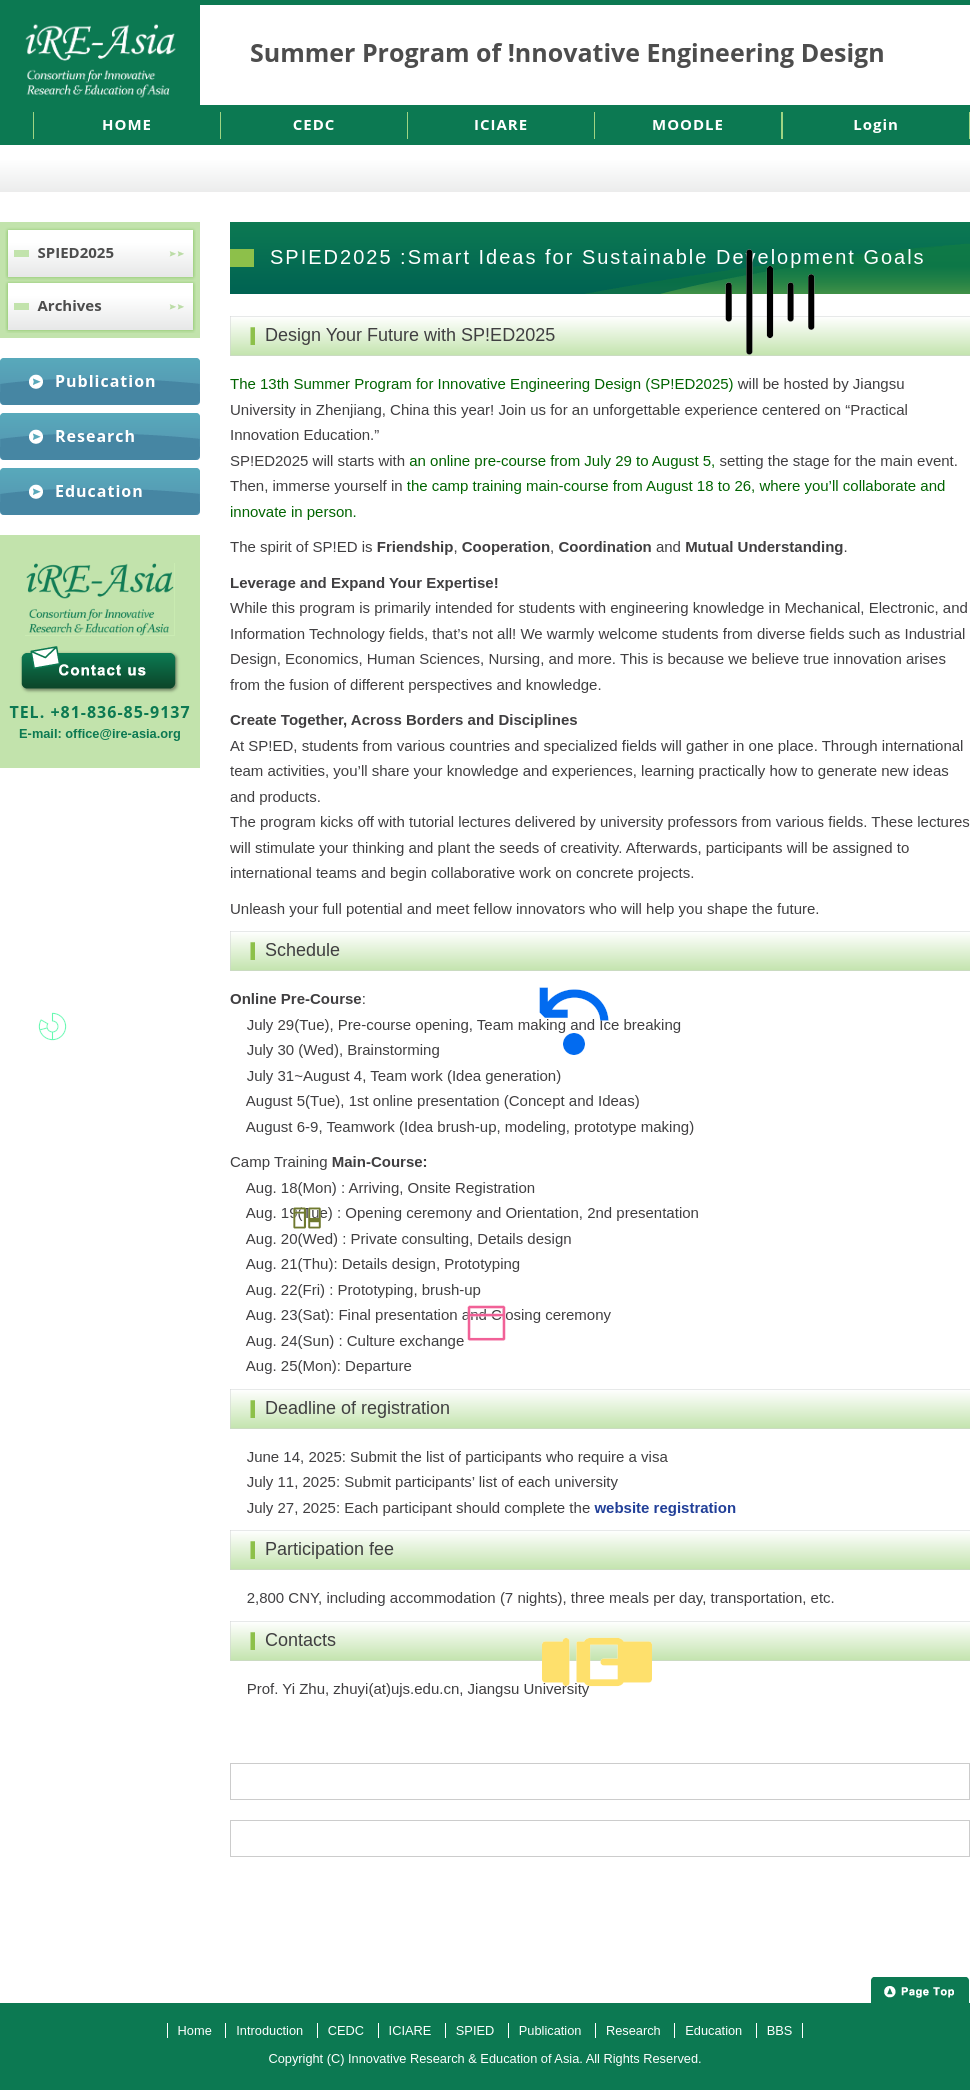  Describe the element at coordinates (574, 1022) in the screenshot. I see `step back to the previous line during debugging` at that location.